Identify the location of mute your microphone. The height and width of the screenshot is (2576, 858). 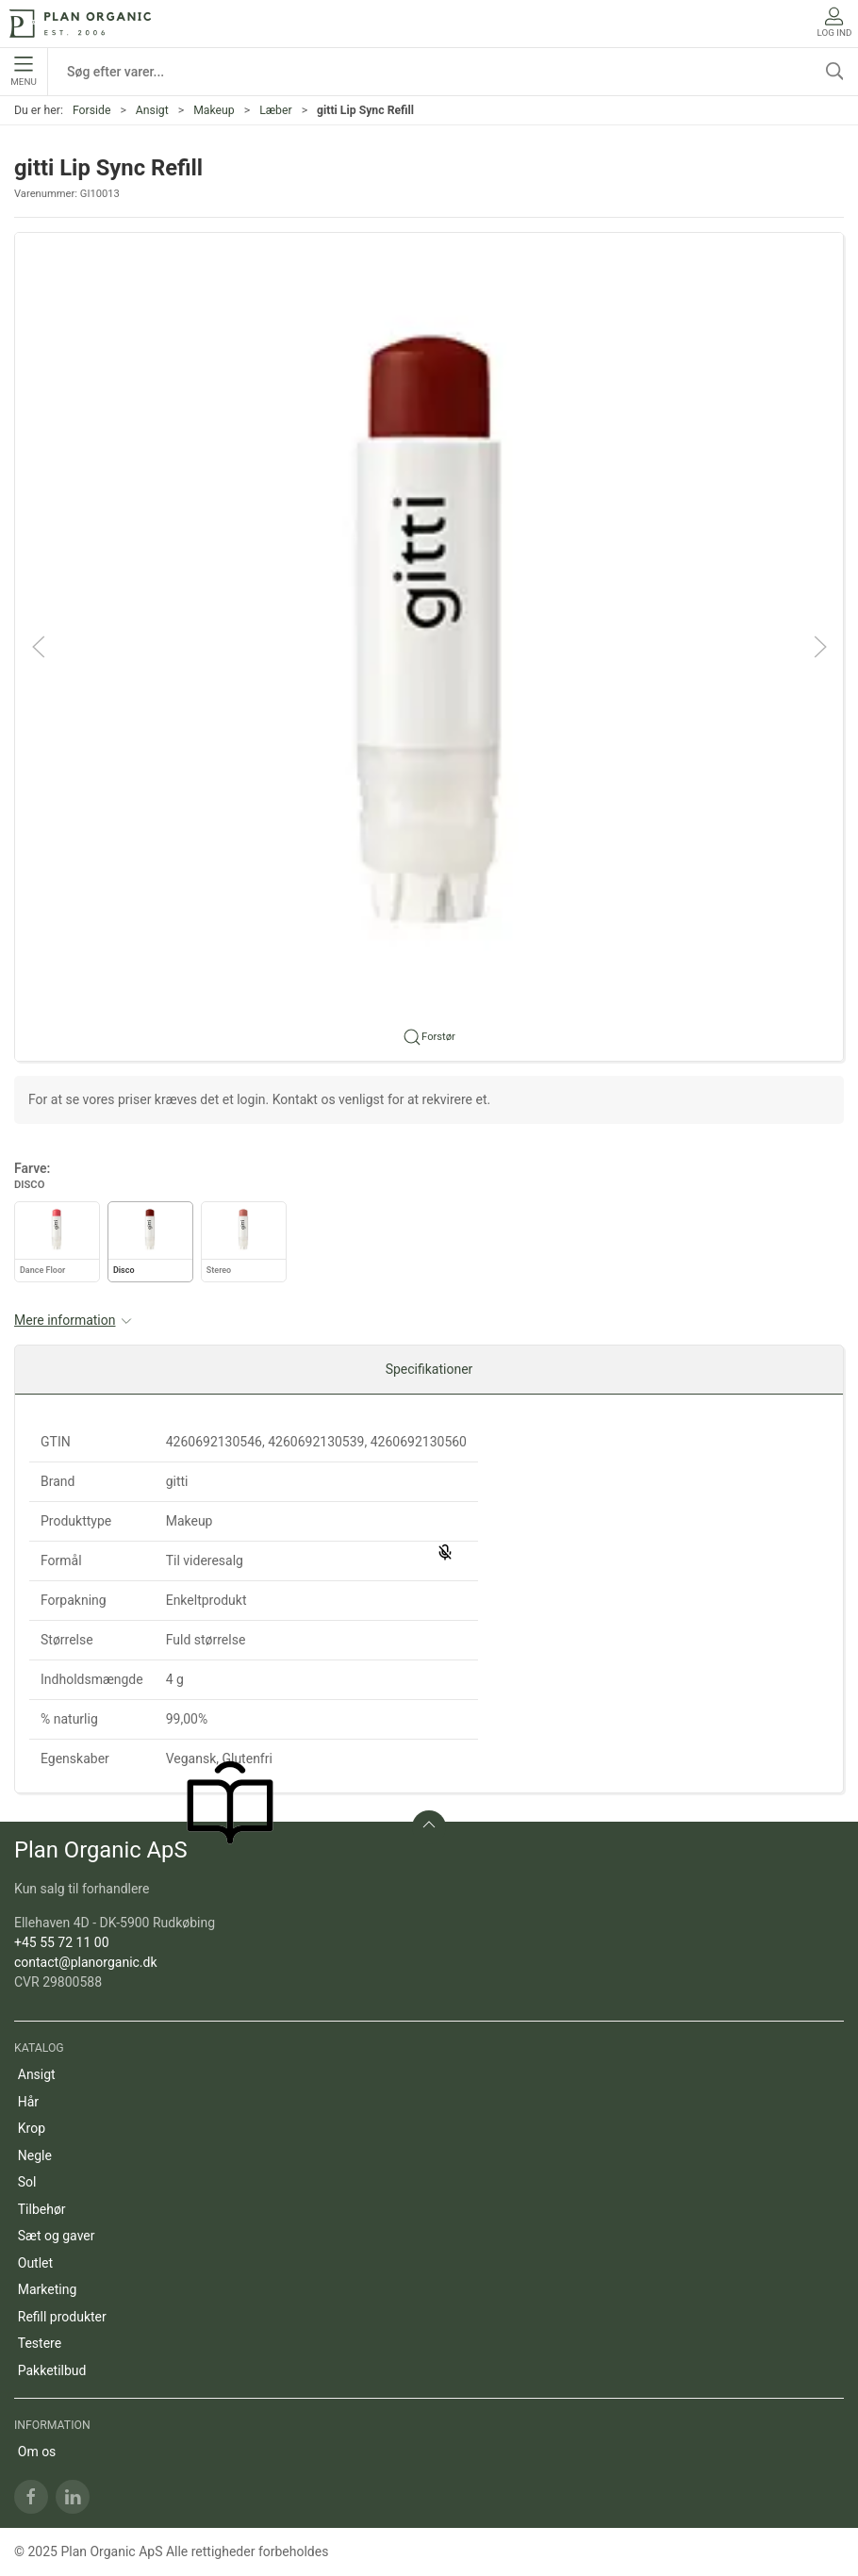
(445, 1552).